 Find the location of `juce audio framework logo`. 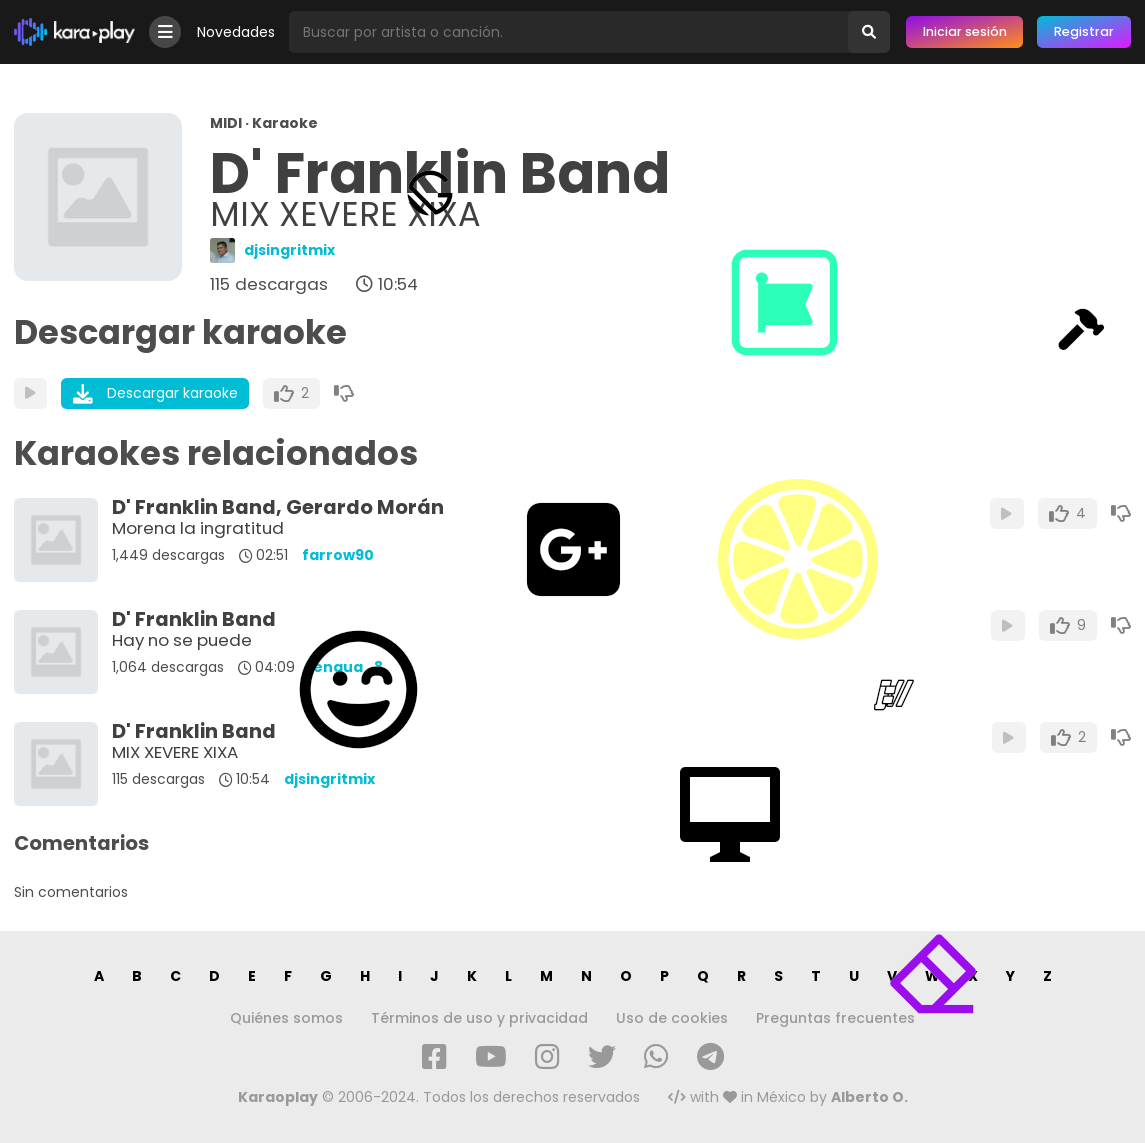

juce audio framework logo is located at coordinates (798, 559).